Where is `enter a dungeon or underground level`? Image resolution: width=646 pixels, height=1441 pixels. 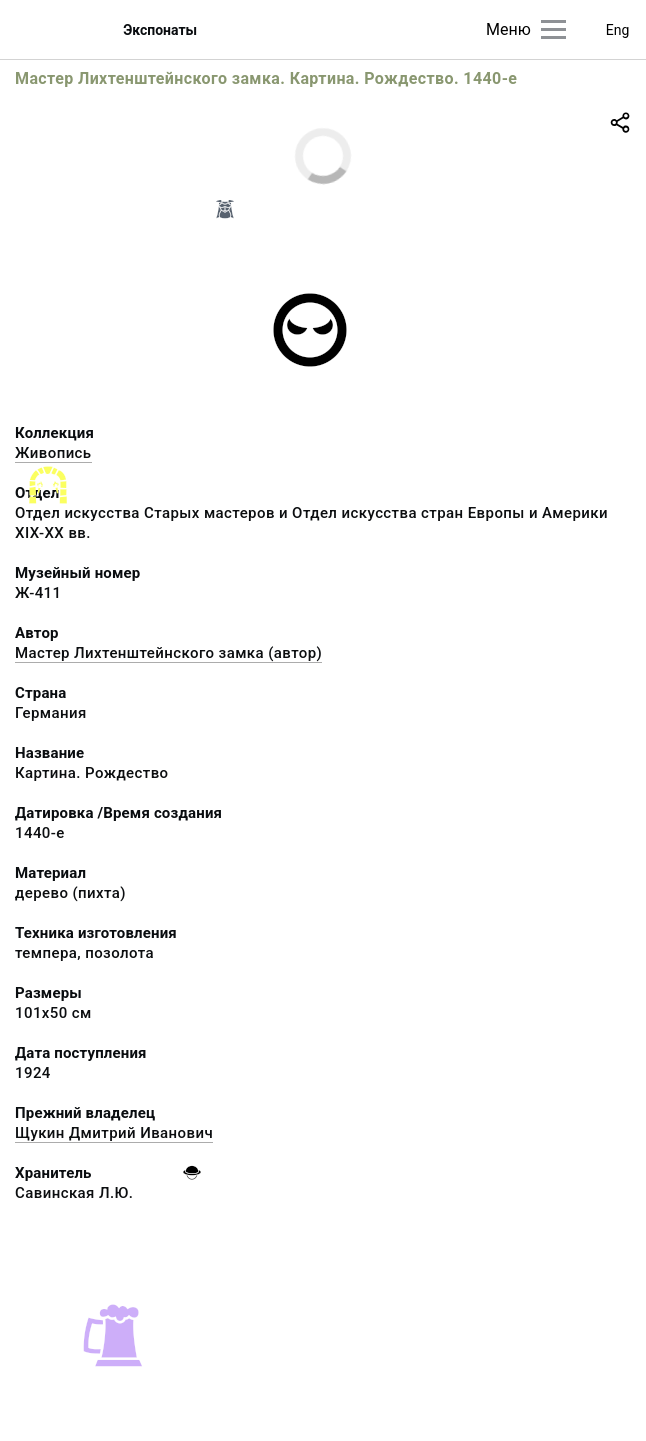 enter a dungeon or underground level is located at coordinates (48, 485).